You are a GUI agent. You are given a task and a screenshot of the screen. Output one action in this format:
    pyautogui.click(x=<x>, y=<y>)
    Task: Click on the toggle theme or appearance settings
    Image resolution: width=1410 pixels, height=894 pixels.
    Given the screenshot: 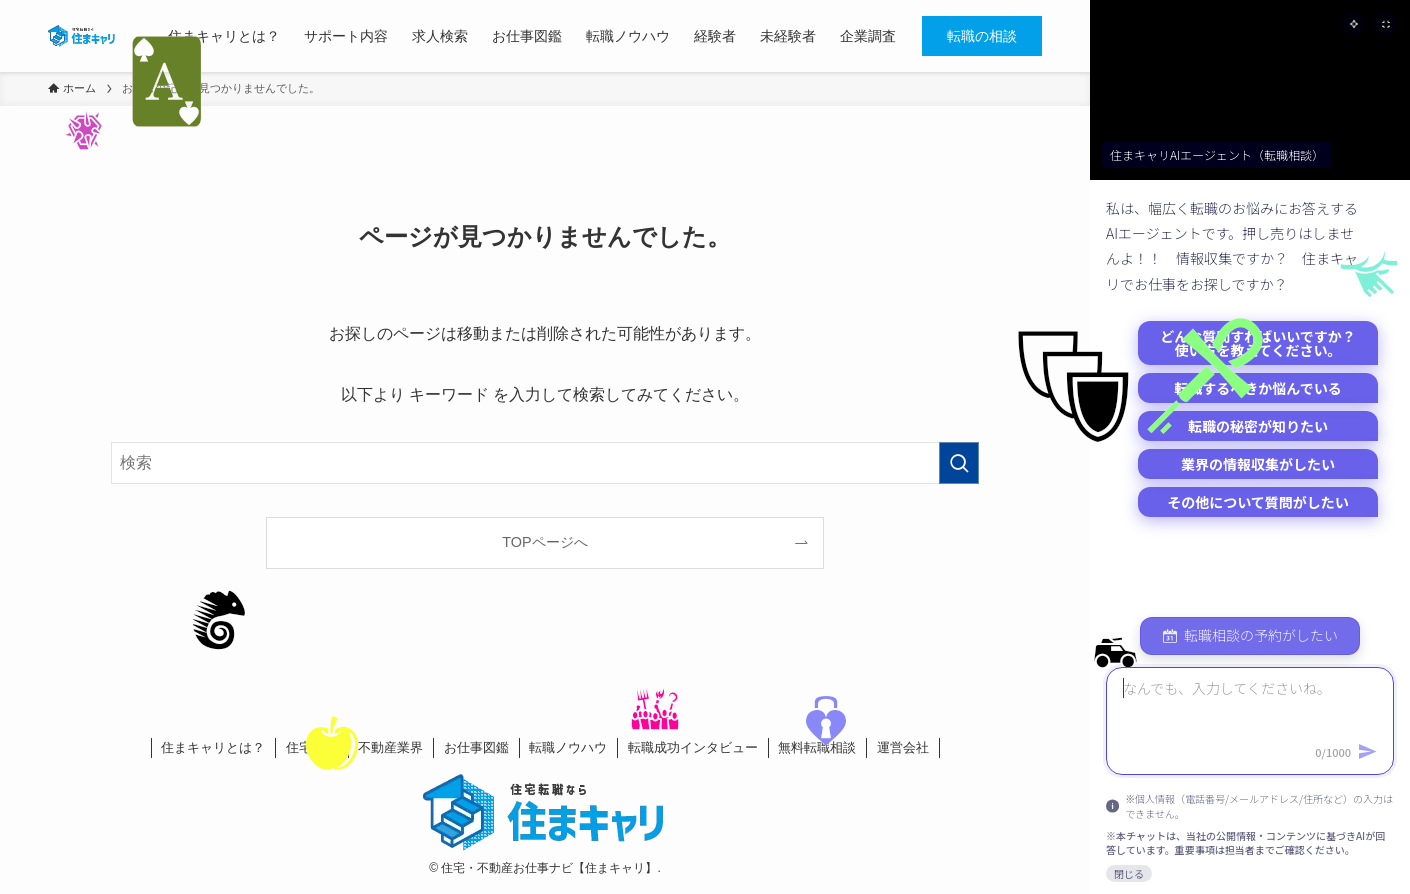 What is the action you would take?
    pyautogui.click(x=219, y=620)
    